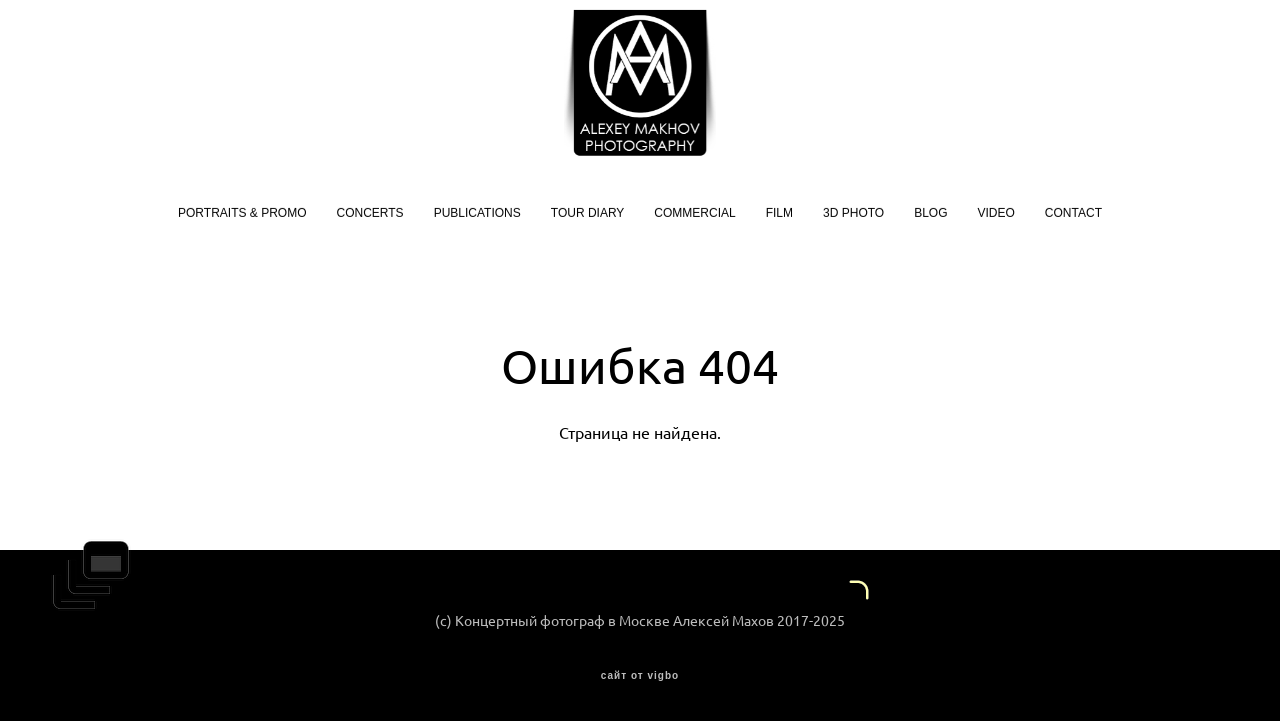 The height and width of the screenshot is (721, 1280). I want to click on view dynamic content feed, so click(91, 575).